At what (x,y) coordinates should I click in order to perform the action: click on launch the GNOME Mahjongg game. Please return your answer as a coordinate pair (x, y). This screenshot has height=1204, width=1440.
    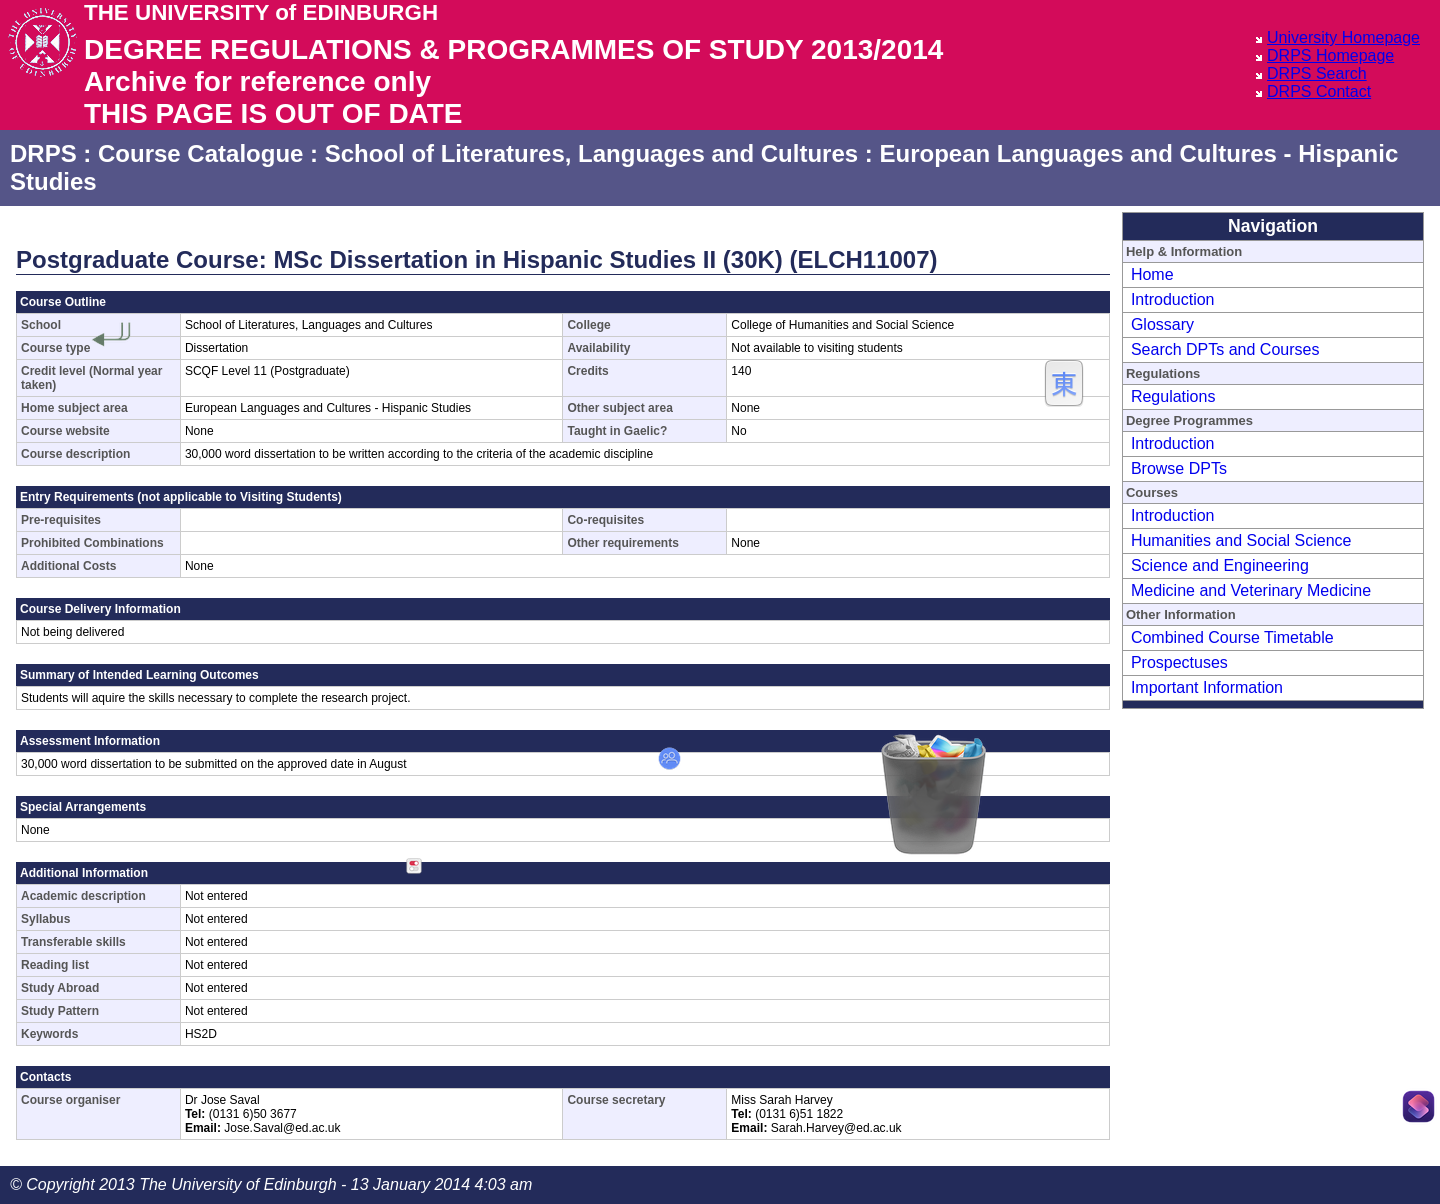
    Looking at the image, I should click on (1064, 383).